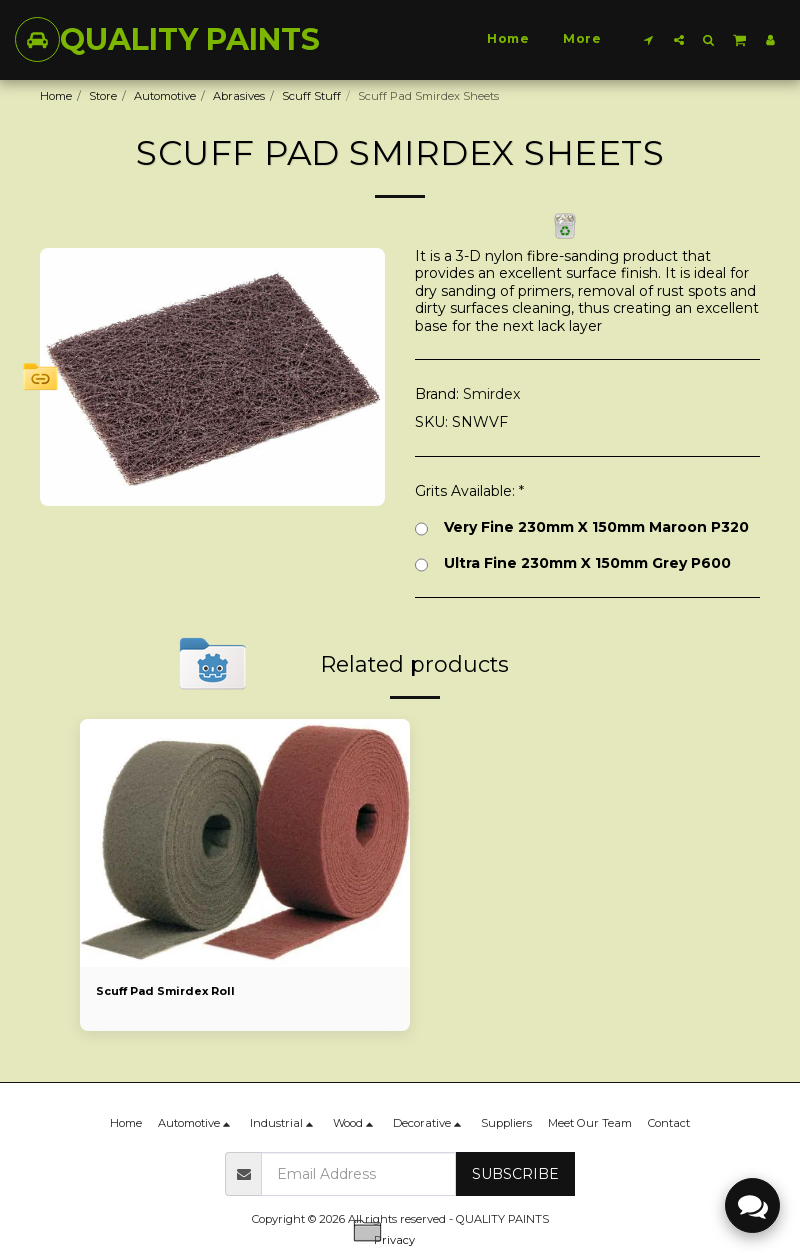 This screenshot has height=1253, width=800. What do you see at coordinates (565, 226) in the screenshot?
I see `indicates trash bin contains deleted items` at bounding box center [565, 226].